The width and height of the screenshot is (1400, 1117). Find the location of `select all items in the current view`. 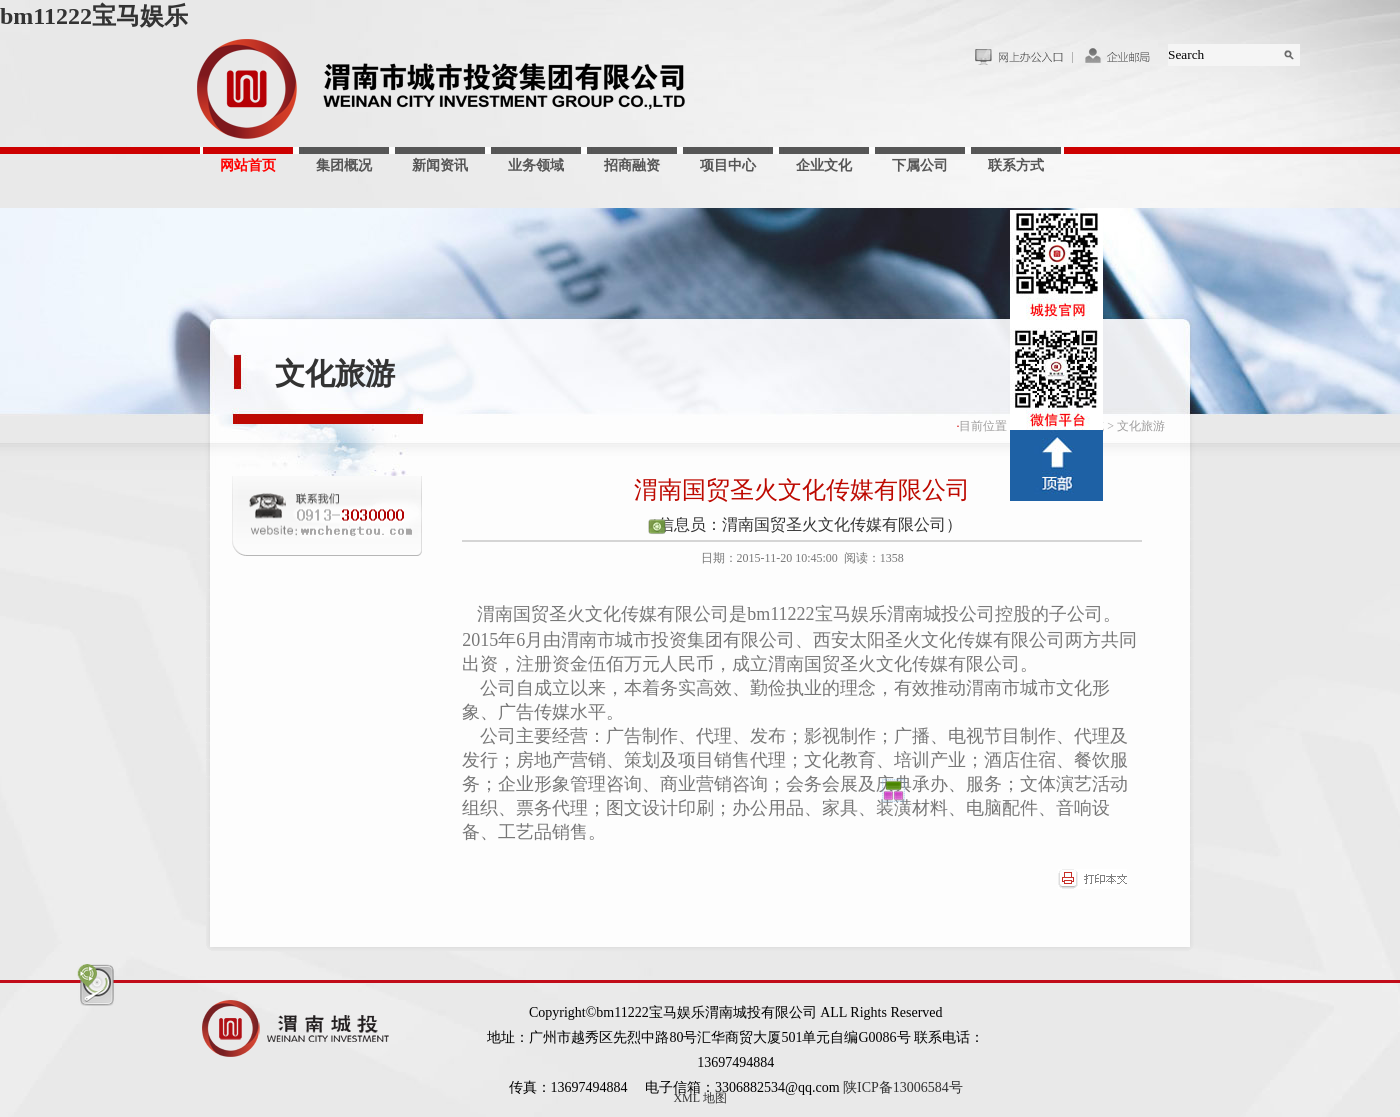

select all items in the current view is located at coordinates (893, 790).